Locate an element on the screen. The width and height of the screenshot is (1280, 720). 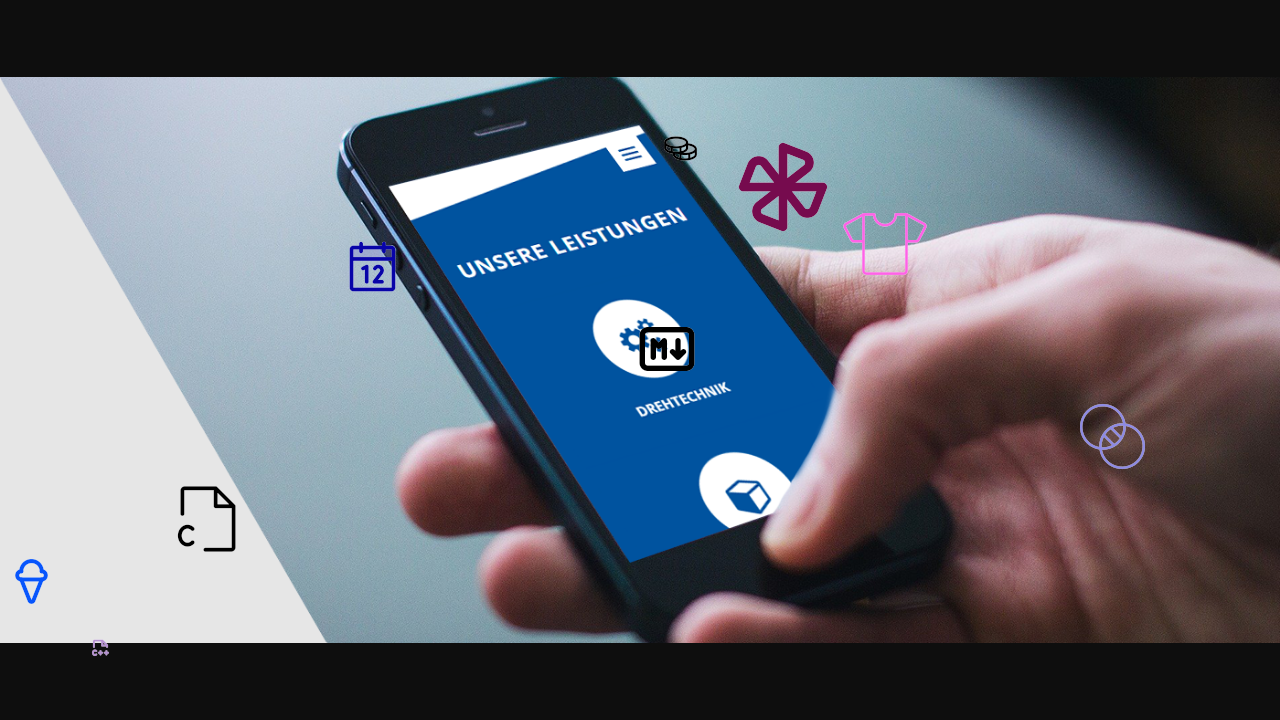
apply intersect operation to selected shapes is located at coordinates (1112, 436).